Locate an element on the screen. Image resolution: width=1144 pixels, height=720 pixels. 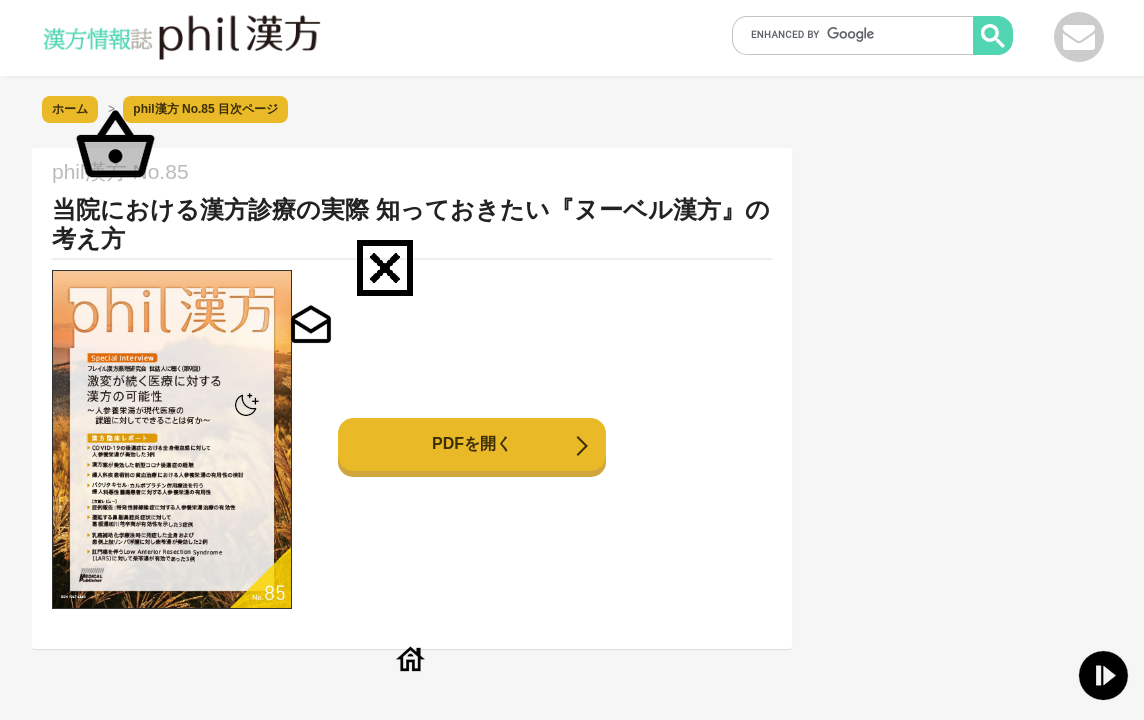
view your shopping basket is located at coordinates (115, 145).